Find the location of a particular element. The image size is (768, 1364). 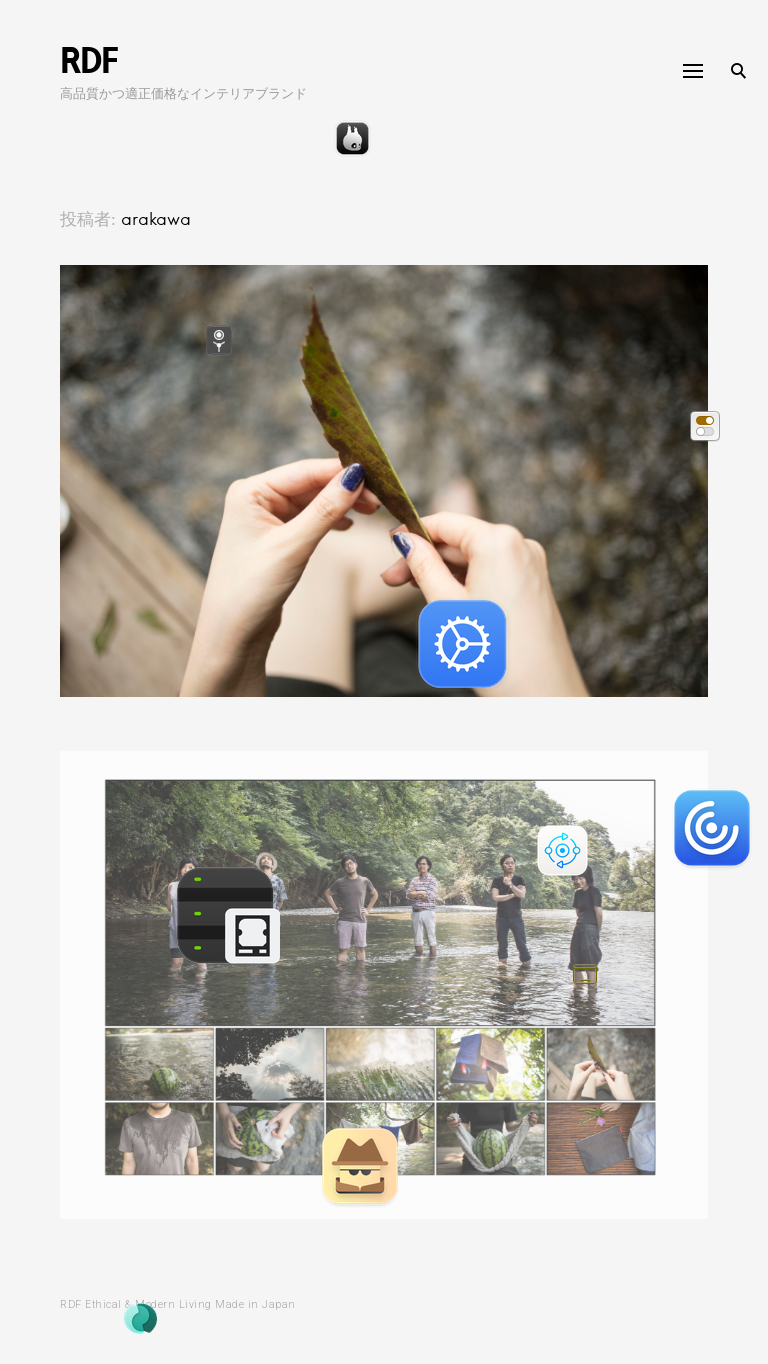

open the backups application is located at coordinates (219, 340).